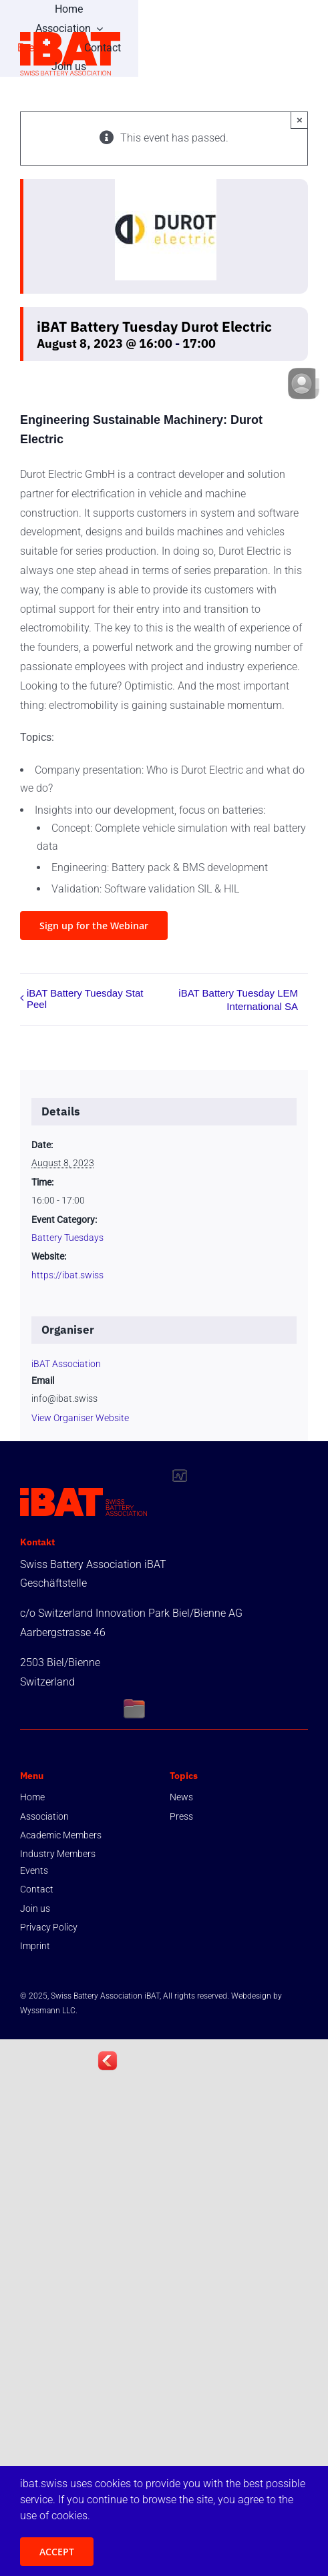  I want to click on indicates a folder is ready to accept a dragged item, so click(134, 1708).